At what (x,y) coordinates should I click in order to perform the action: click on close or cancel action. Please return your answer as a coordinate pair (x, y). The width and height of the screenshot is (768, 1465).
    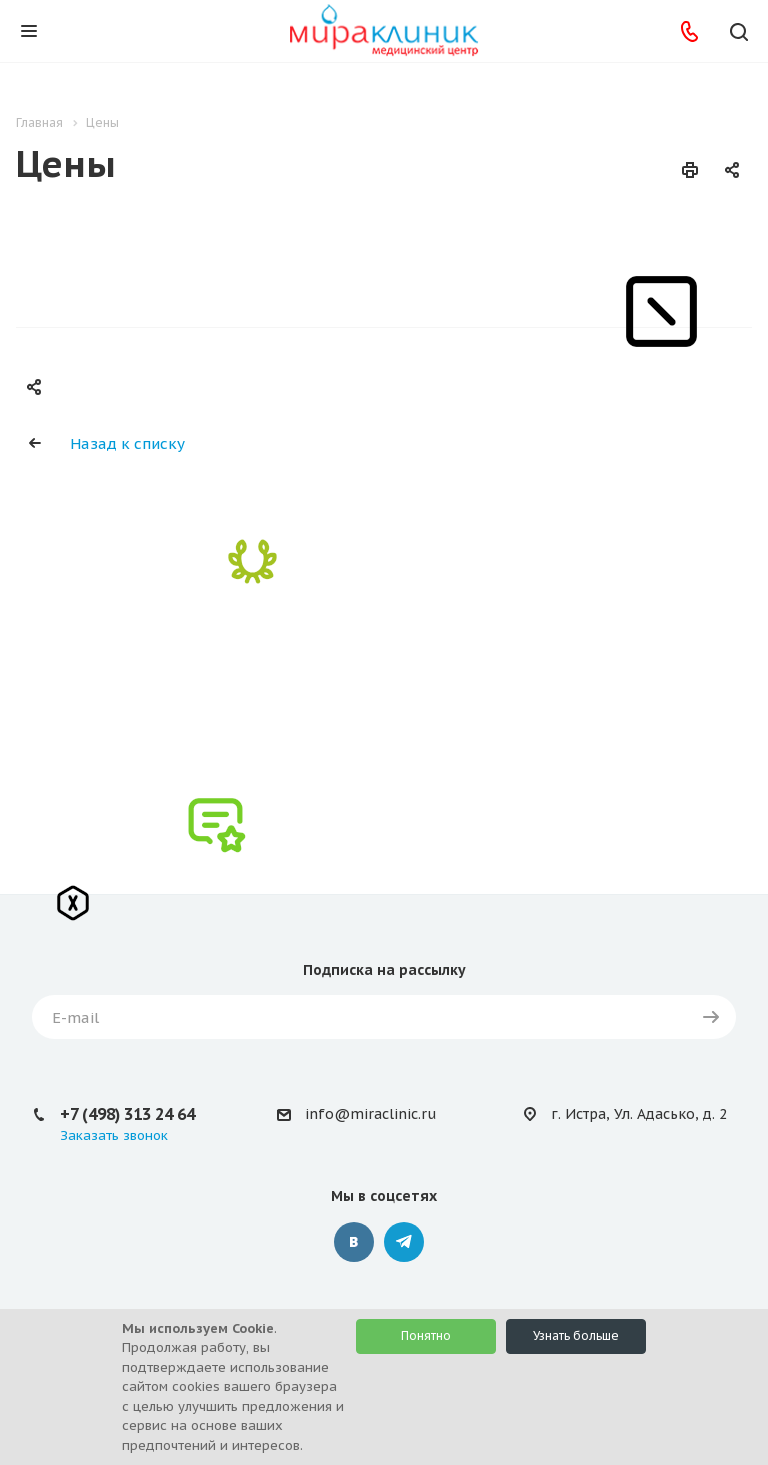
    Looking at the image, I should click on (73, 903).